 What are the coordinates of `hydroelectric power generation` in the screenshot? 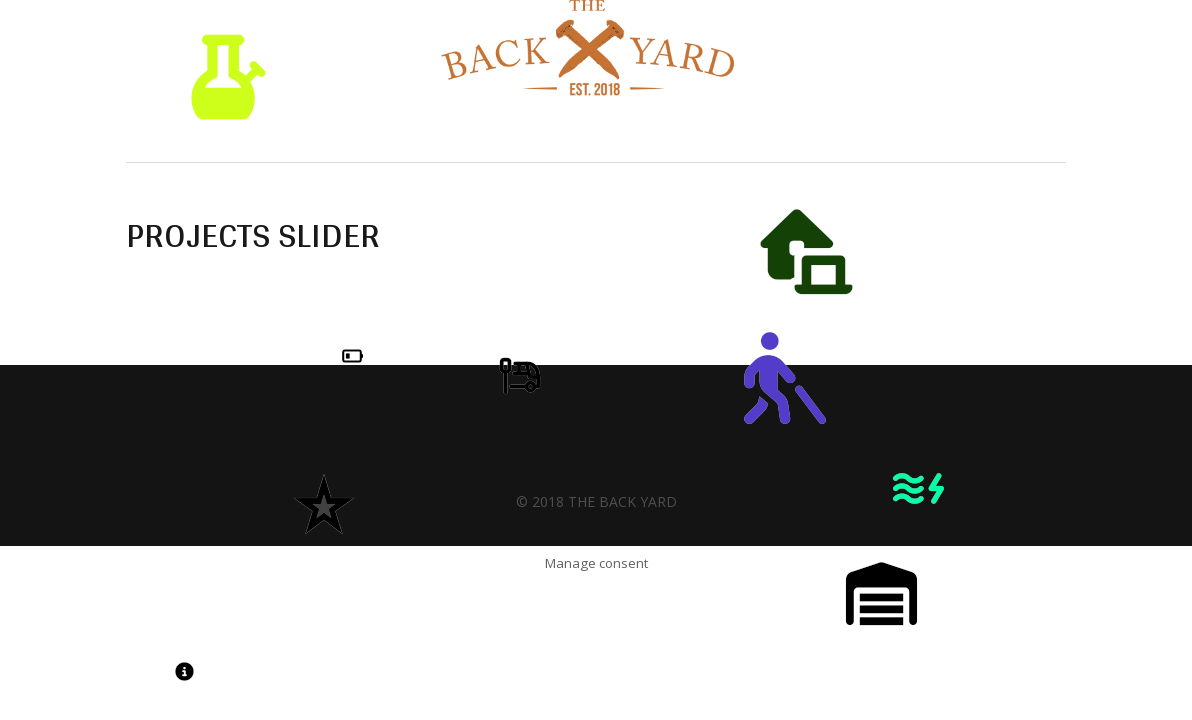 It's located at (918, 488).